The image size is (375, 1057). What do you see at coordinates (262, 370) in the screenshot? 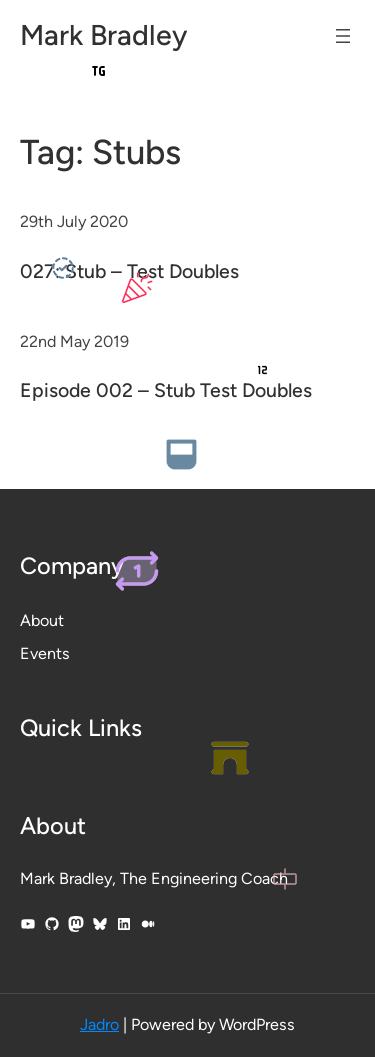
I see `indicates item count or quantity of 12` at bounding box center [262, 370].